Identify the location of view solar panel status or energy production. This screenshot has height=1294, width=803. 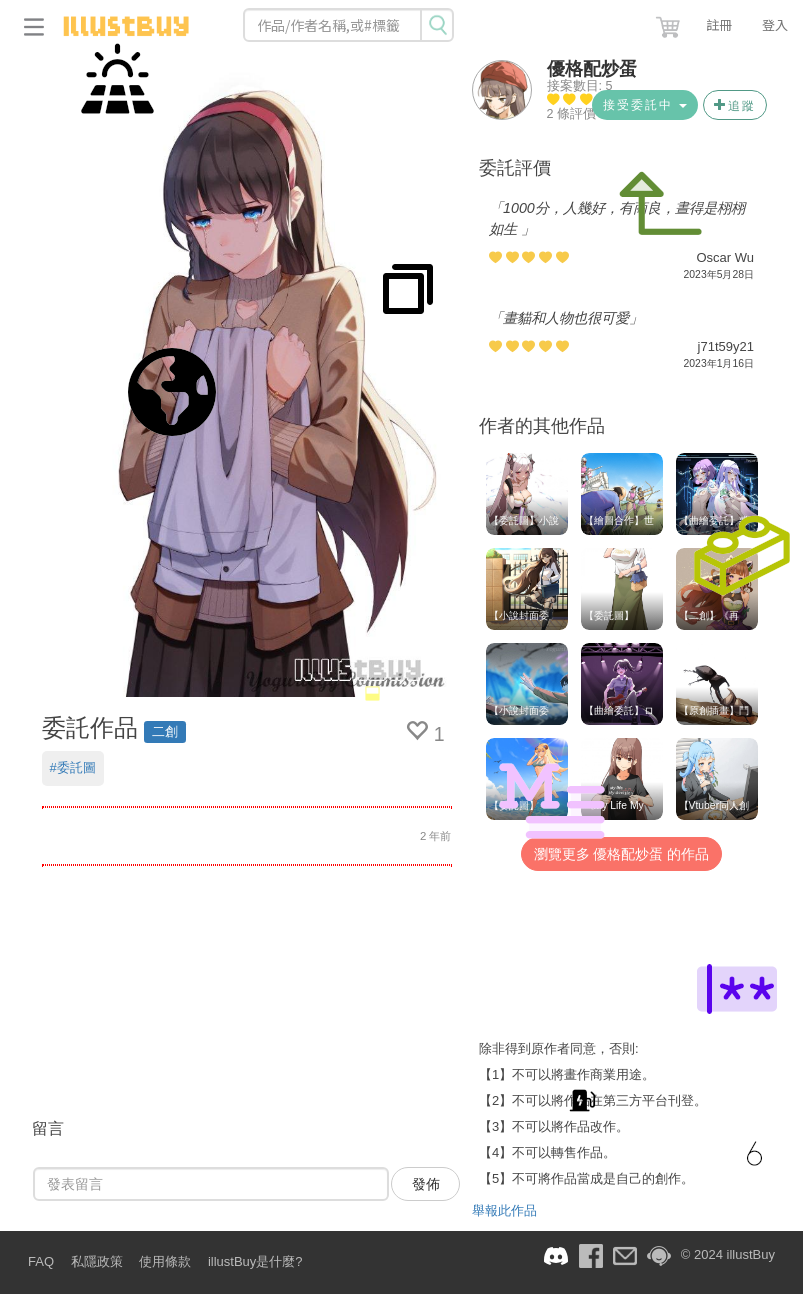
(117, 82).